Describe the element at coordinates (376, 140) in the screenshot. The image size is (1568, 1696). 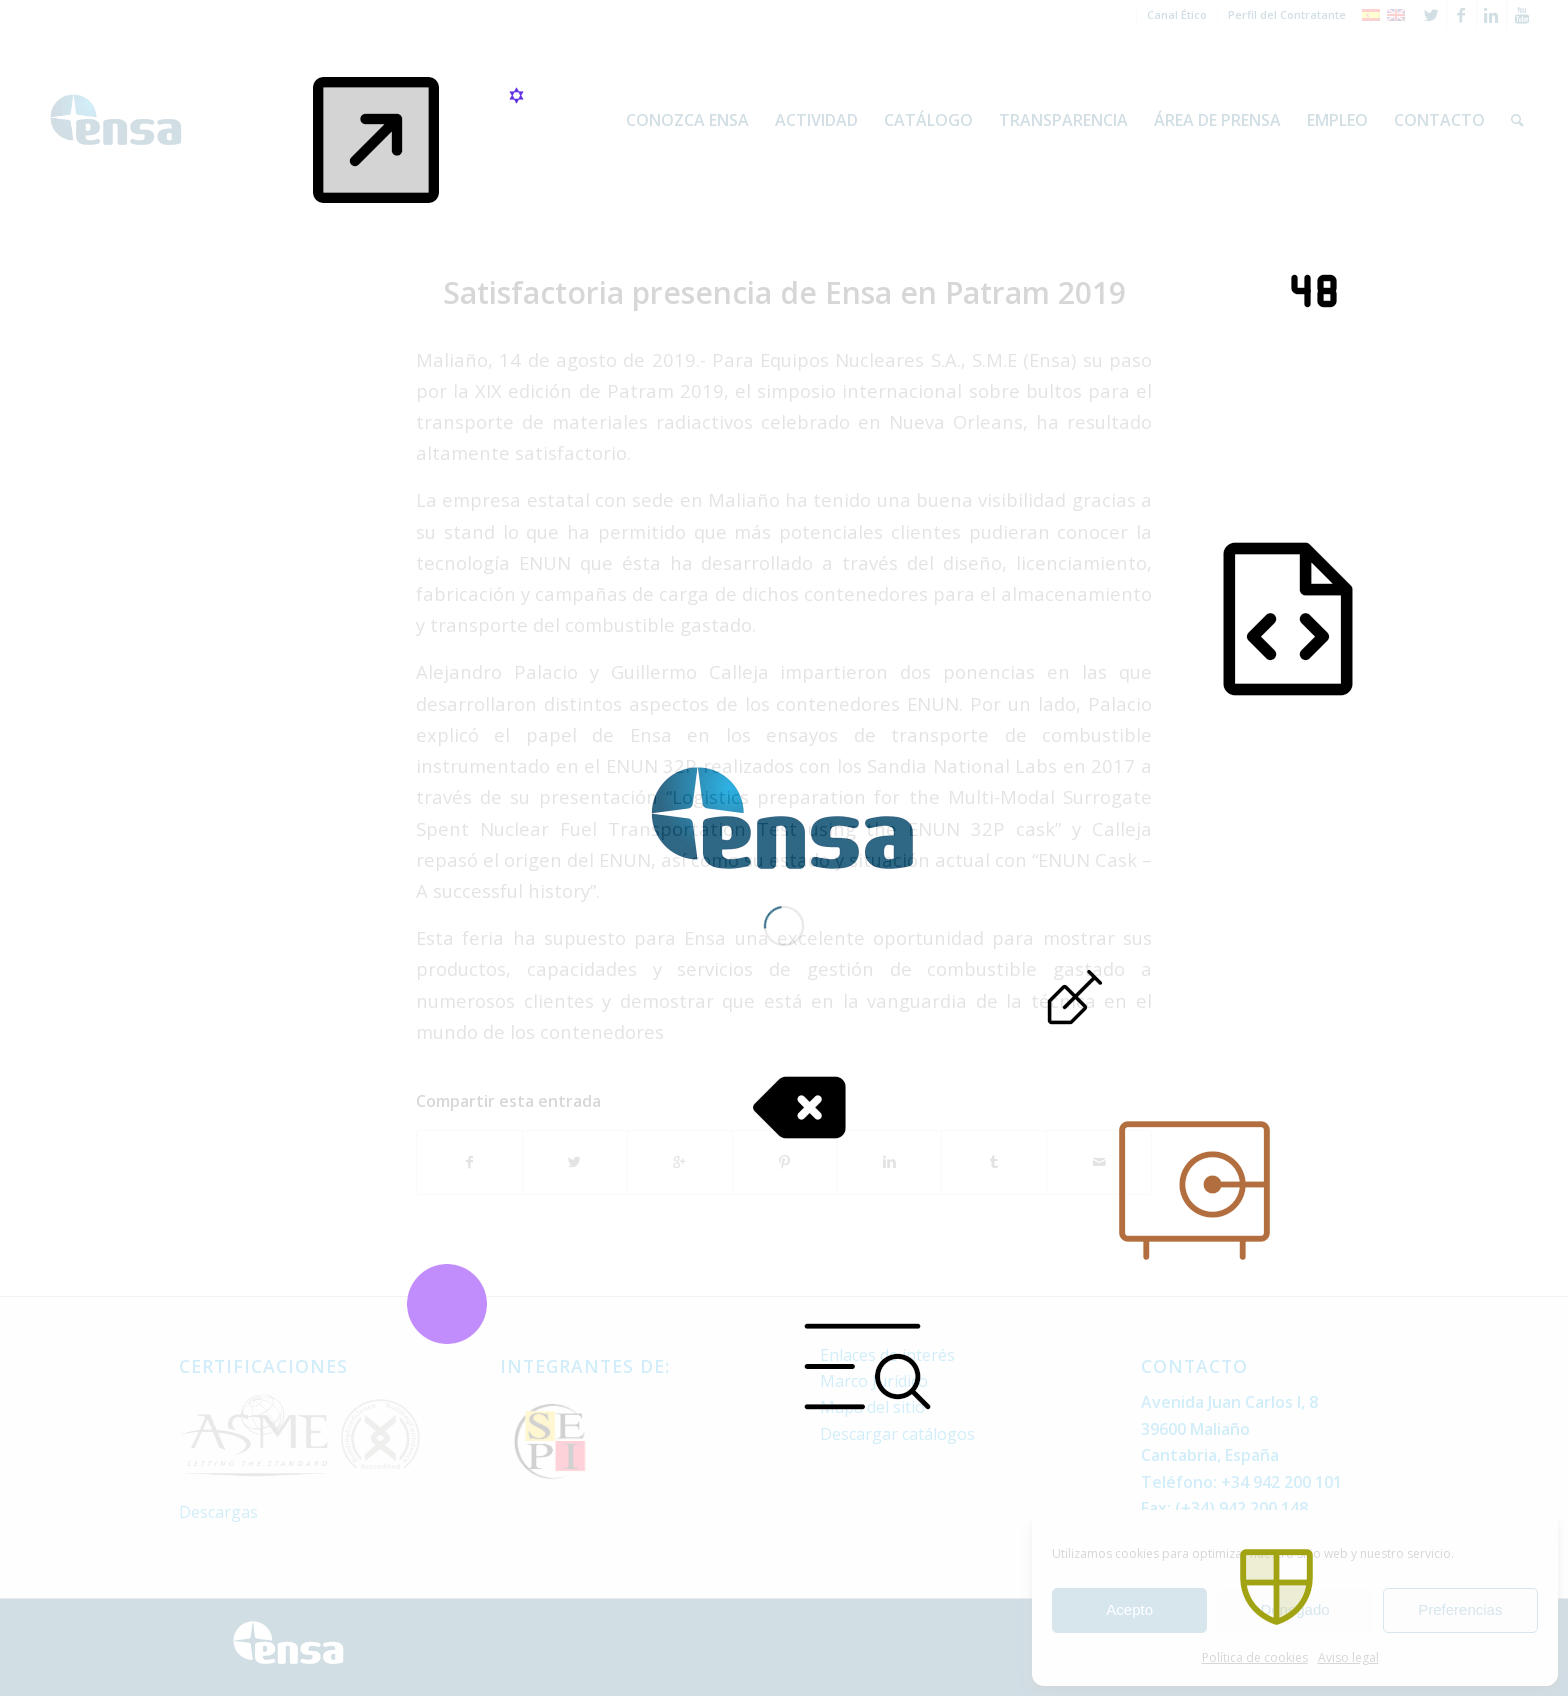
I see `open link in a new window` at that location.